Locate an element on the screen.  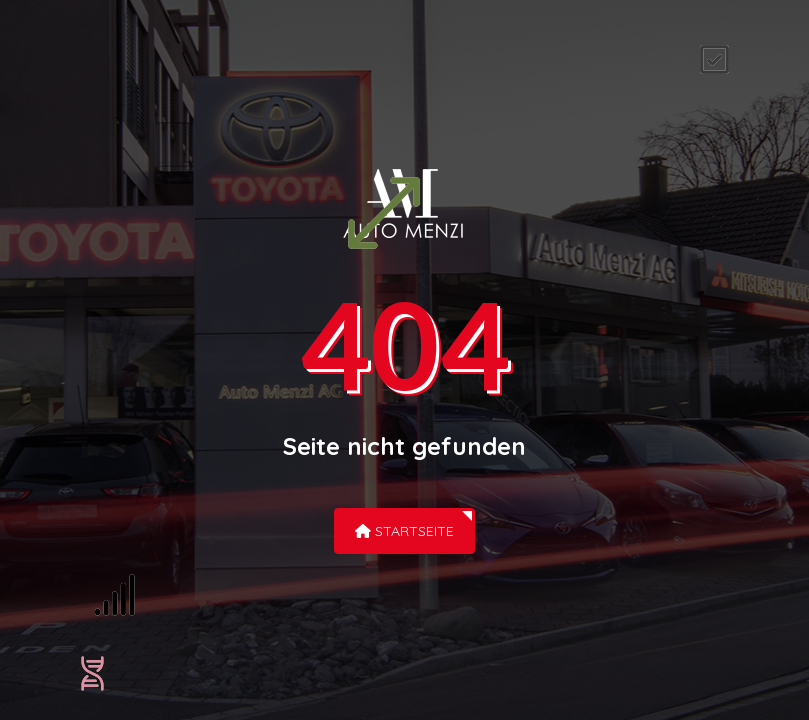
mark task as complete is located at coordinates (714, 59).